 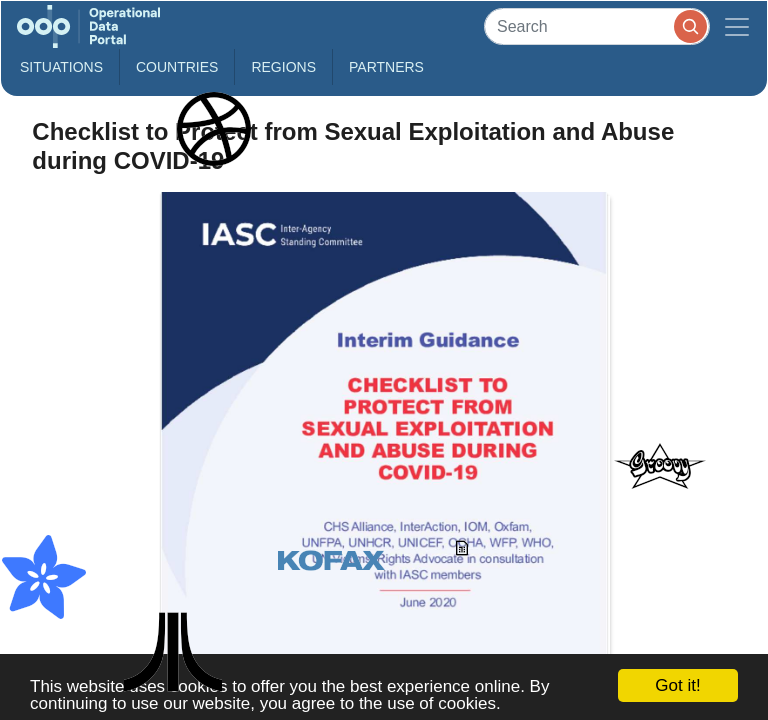 What do you see at coordinates (173, 652) in the screenshot?
I see `Atari brand logo` at bounding box center [173, 652].